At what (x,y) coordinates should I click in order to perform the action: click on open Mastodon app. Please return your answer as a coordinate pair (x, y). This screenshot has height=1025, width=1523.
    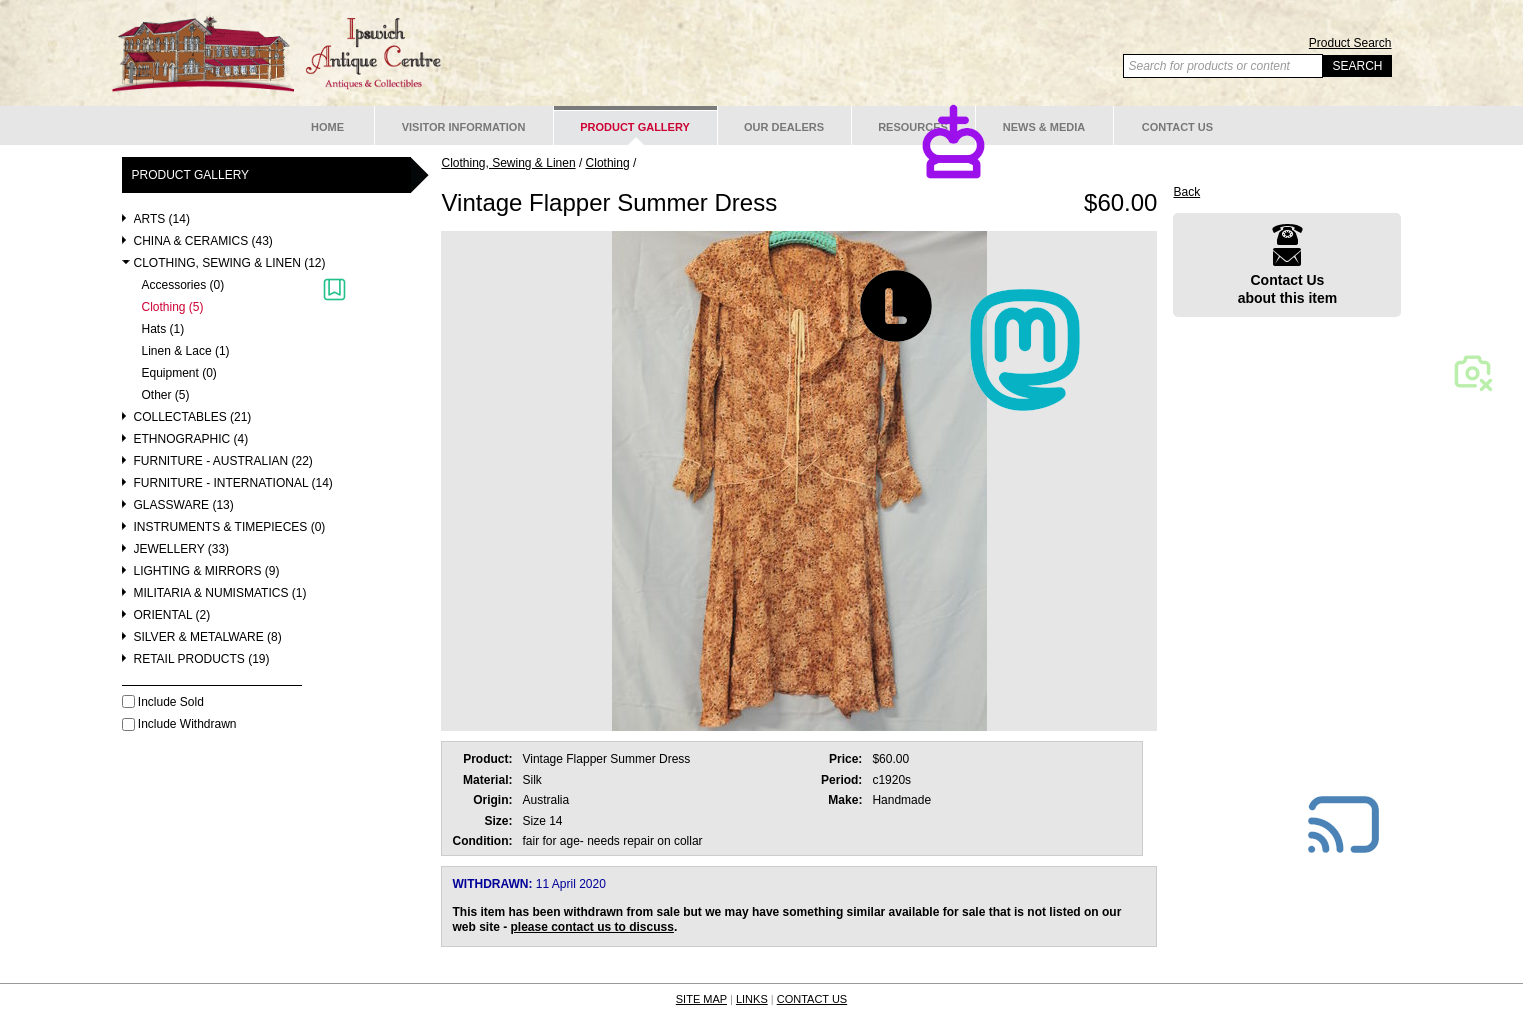
    Looking at the image, I should click on (1025, 350).